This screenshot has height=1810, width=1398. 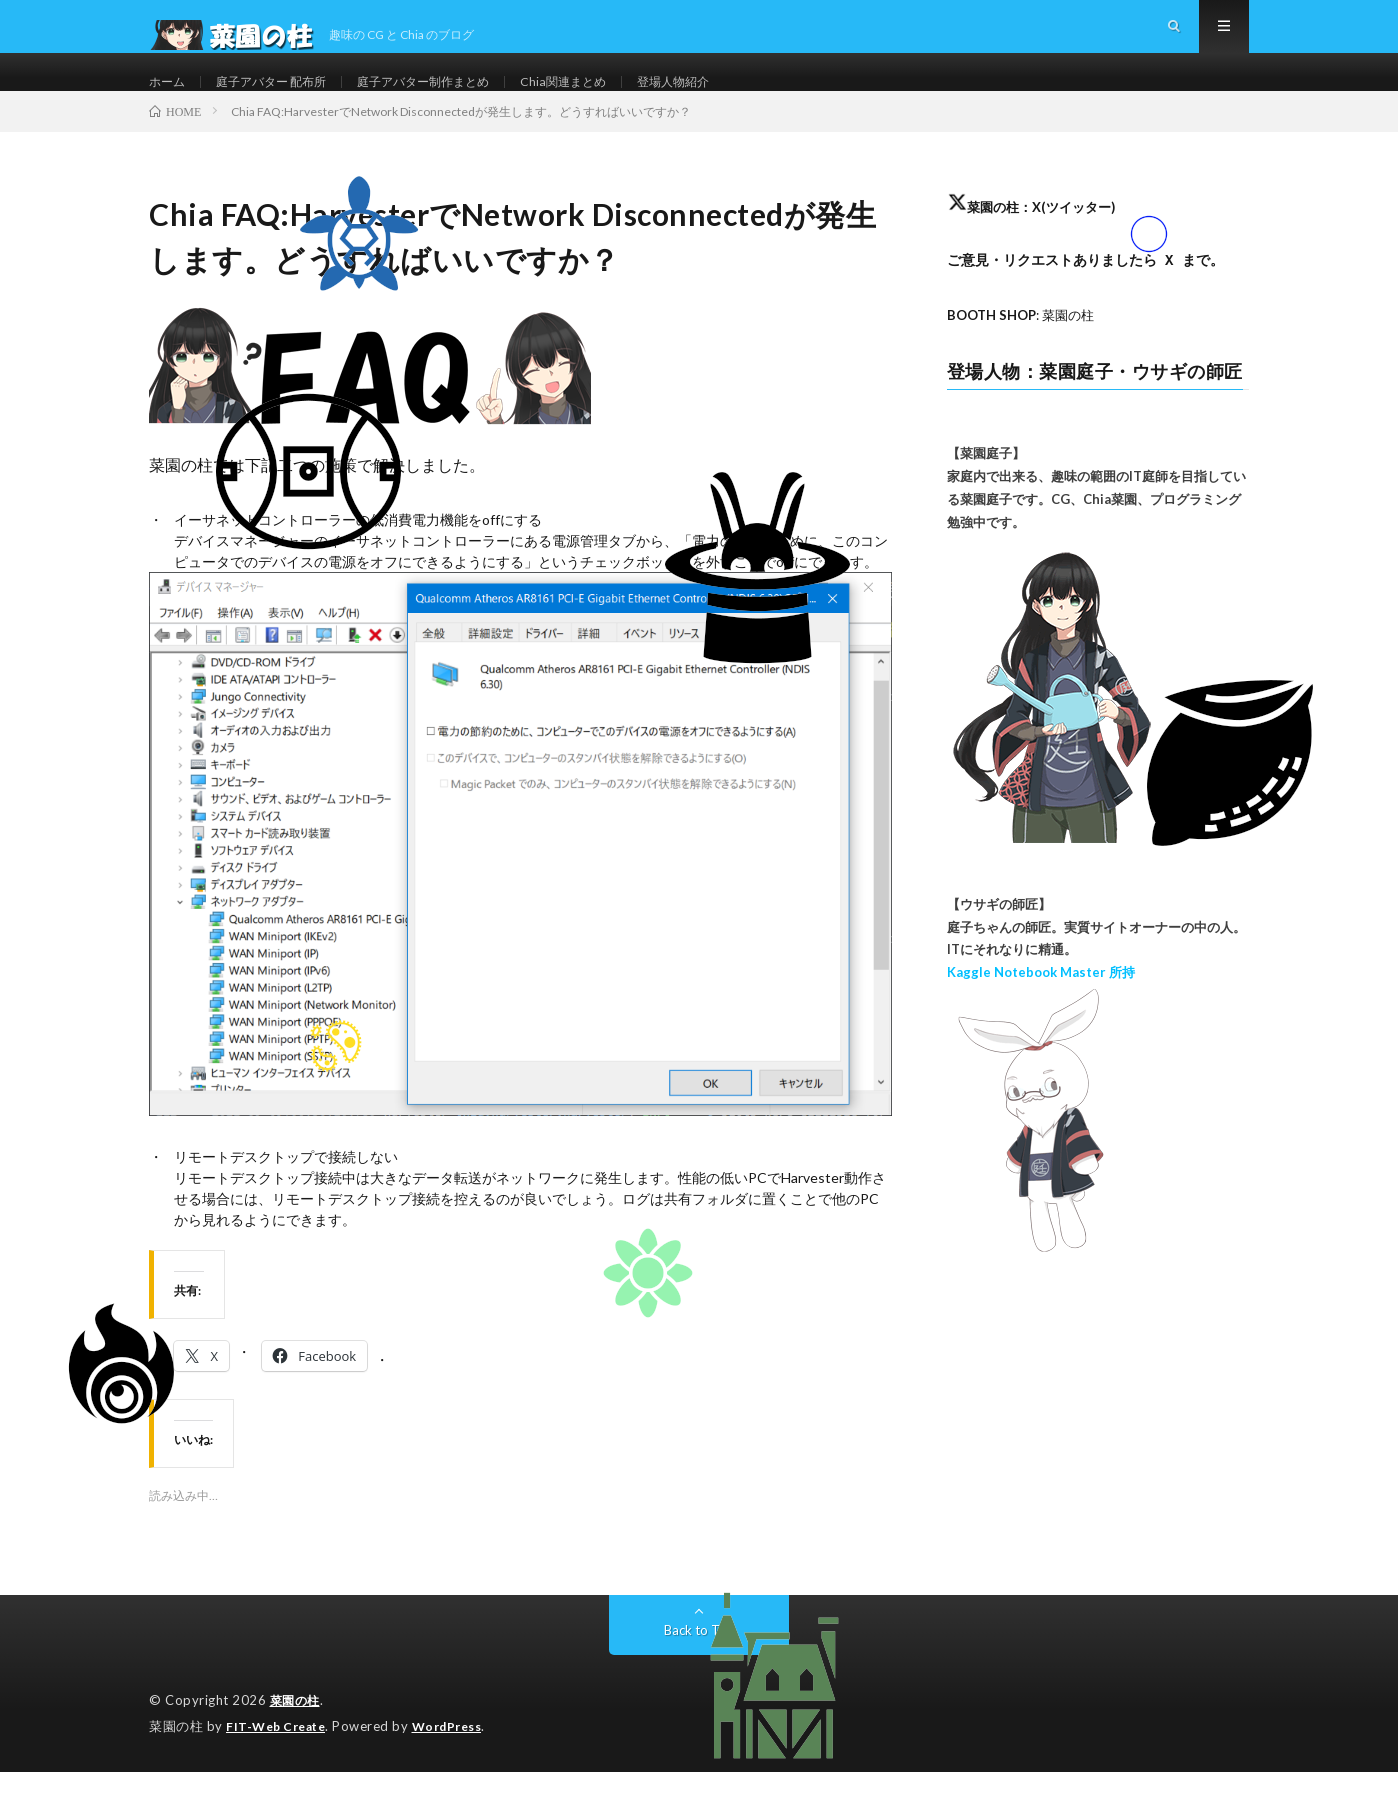 What do you see at coordinates (119, 1363) in the screenshot?
I see `activate fire vision or heat detection mode` at bounding box center [119, 1363].